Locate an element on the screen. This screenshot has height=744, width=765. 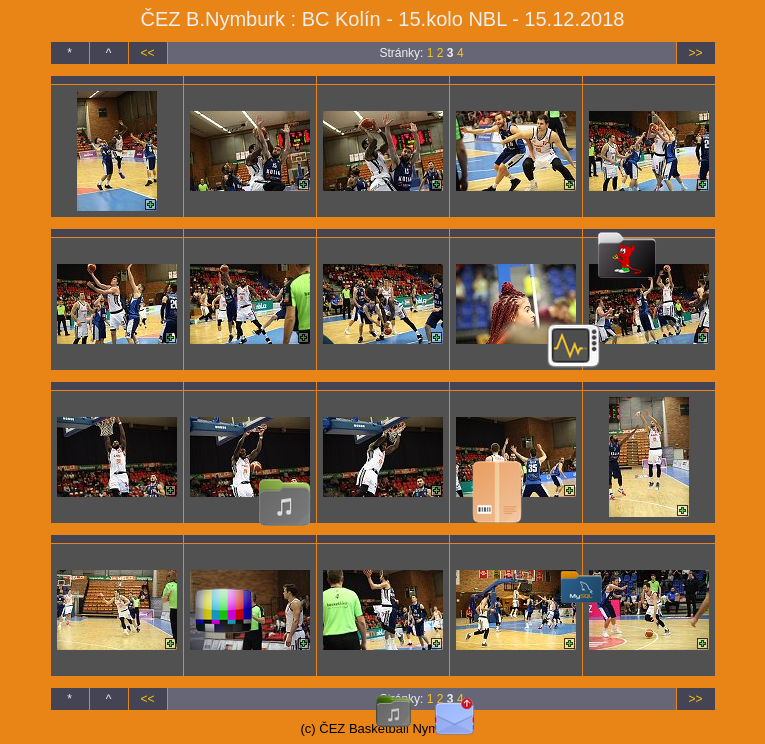
open mysql database files folder is located at coordinates (581, 588).